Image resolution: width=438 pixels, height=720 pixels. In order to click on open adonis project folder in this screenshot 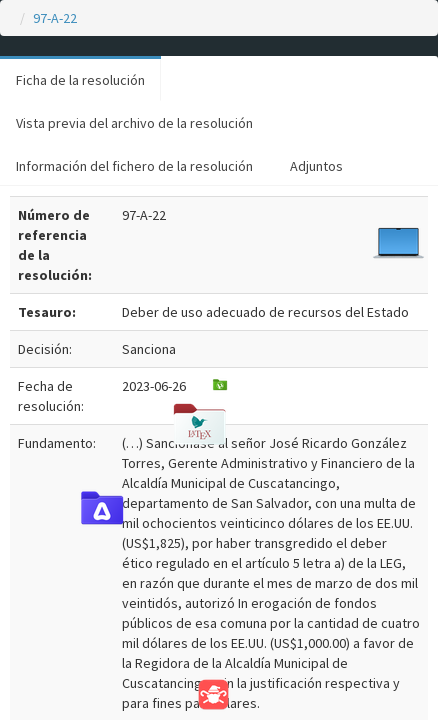, I will do `click(102, 509)`.